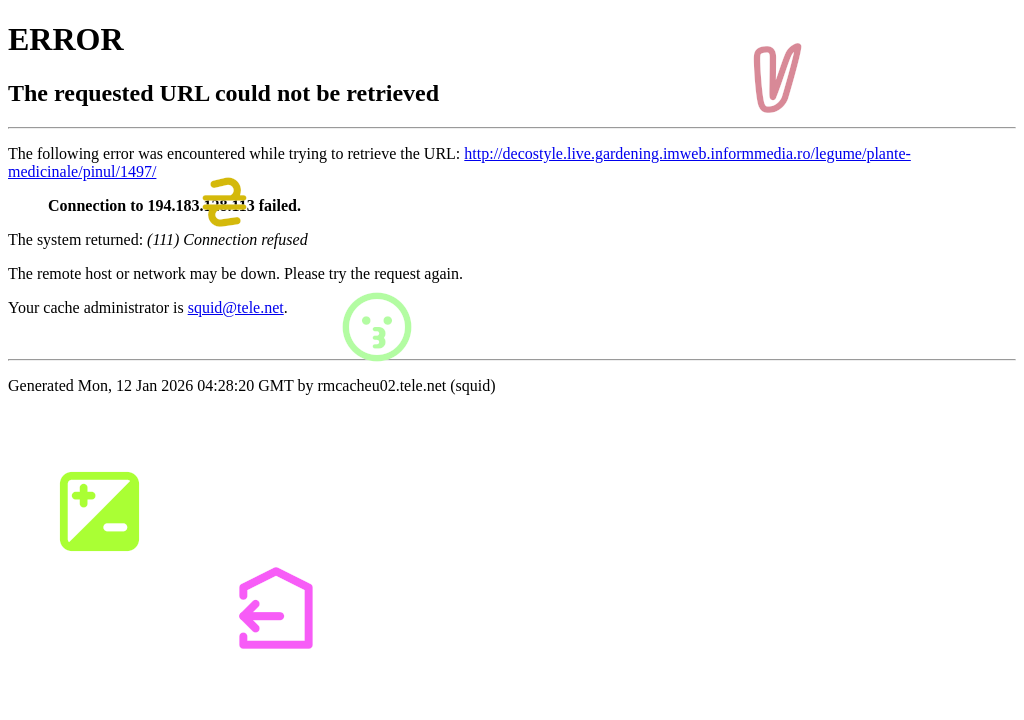  Describe the element at coordinates (276, 608) in the screenshot. I see `transfer data out of home storage` at that location.